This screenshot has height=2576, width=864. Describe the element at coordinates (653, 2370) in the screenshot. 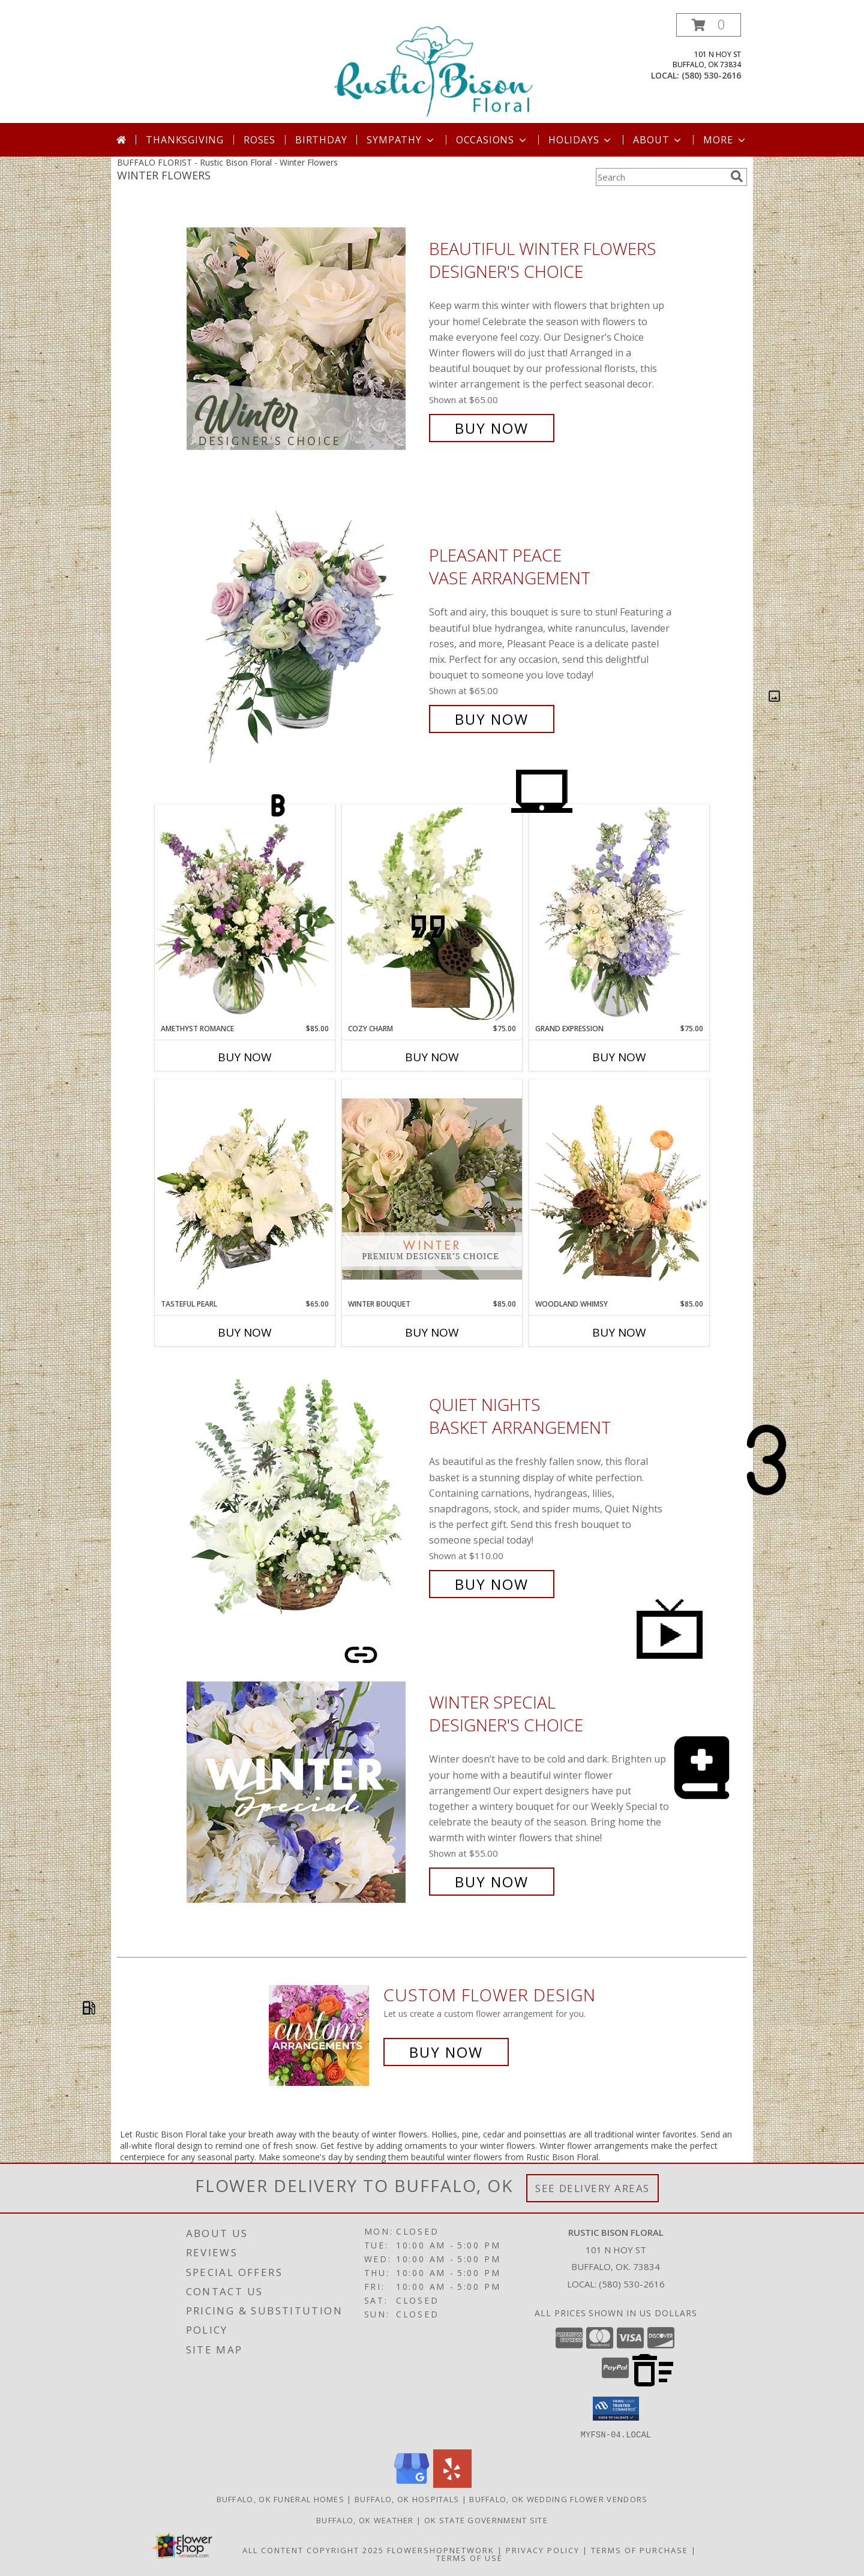

I see `delete all selected items` at that location.